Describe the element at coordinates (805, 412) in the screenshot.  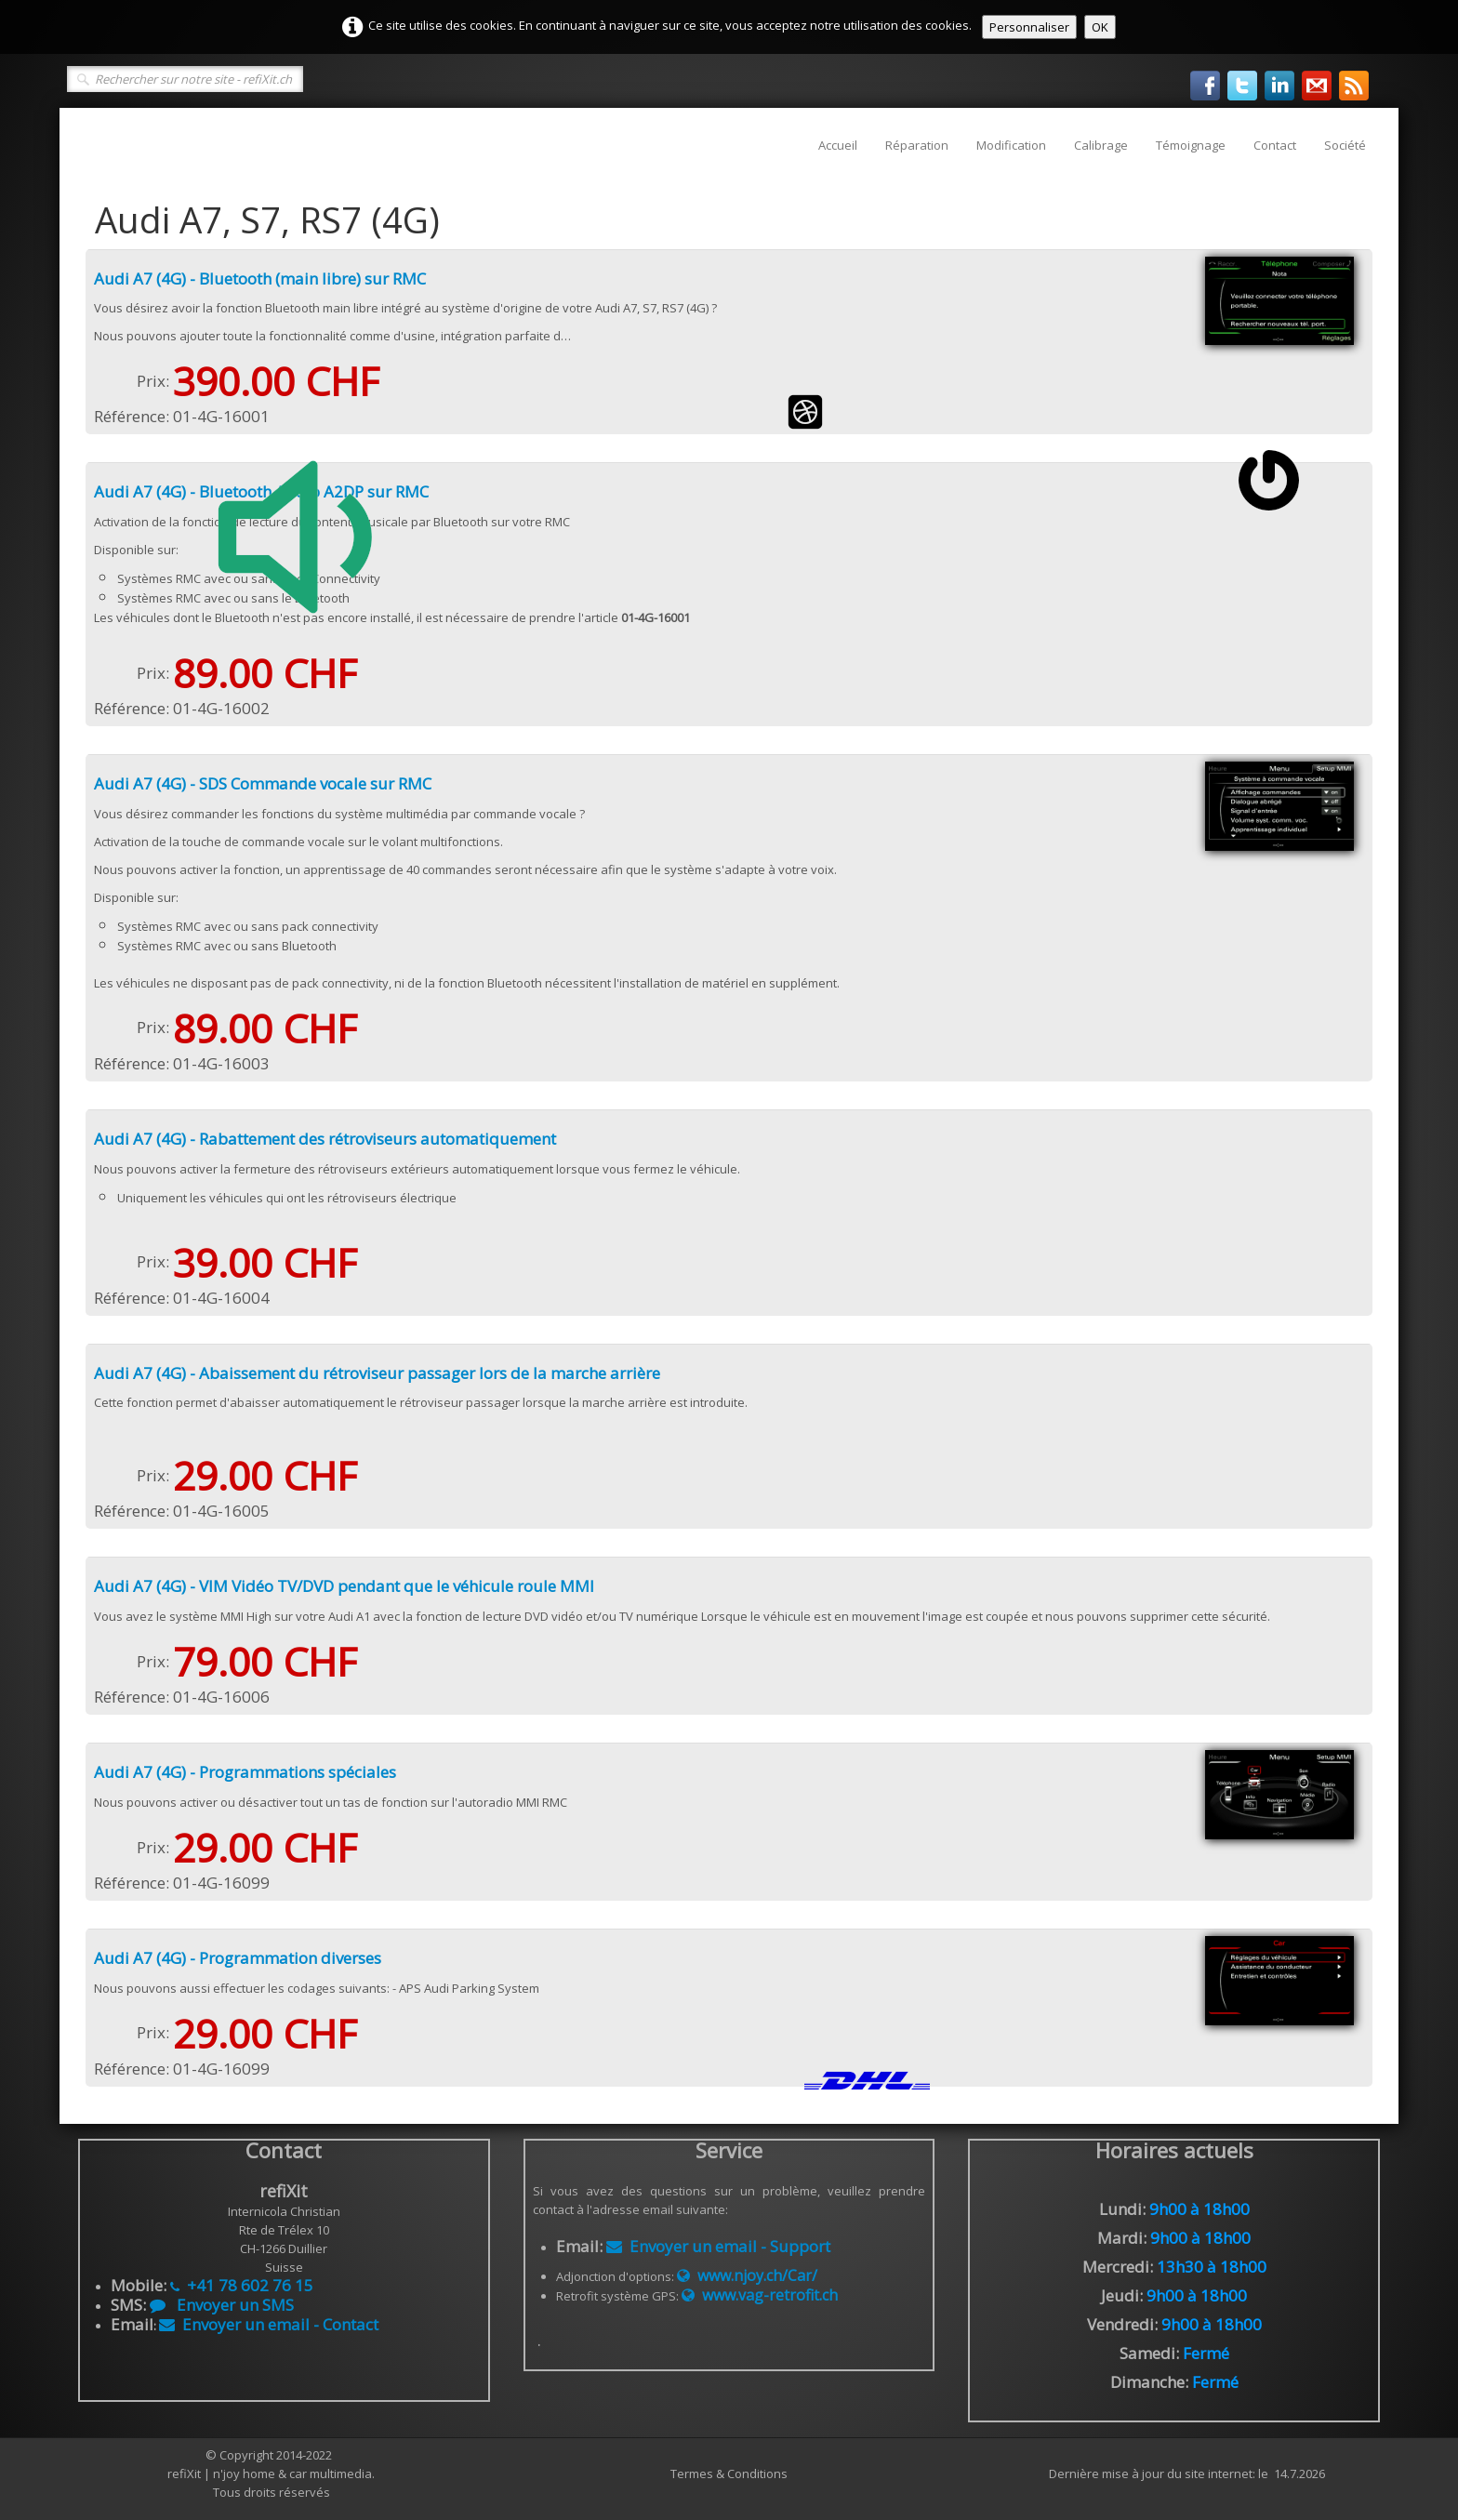
I see `link to dribbble profile` at that location.